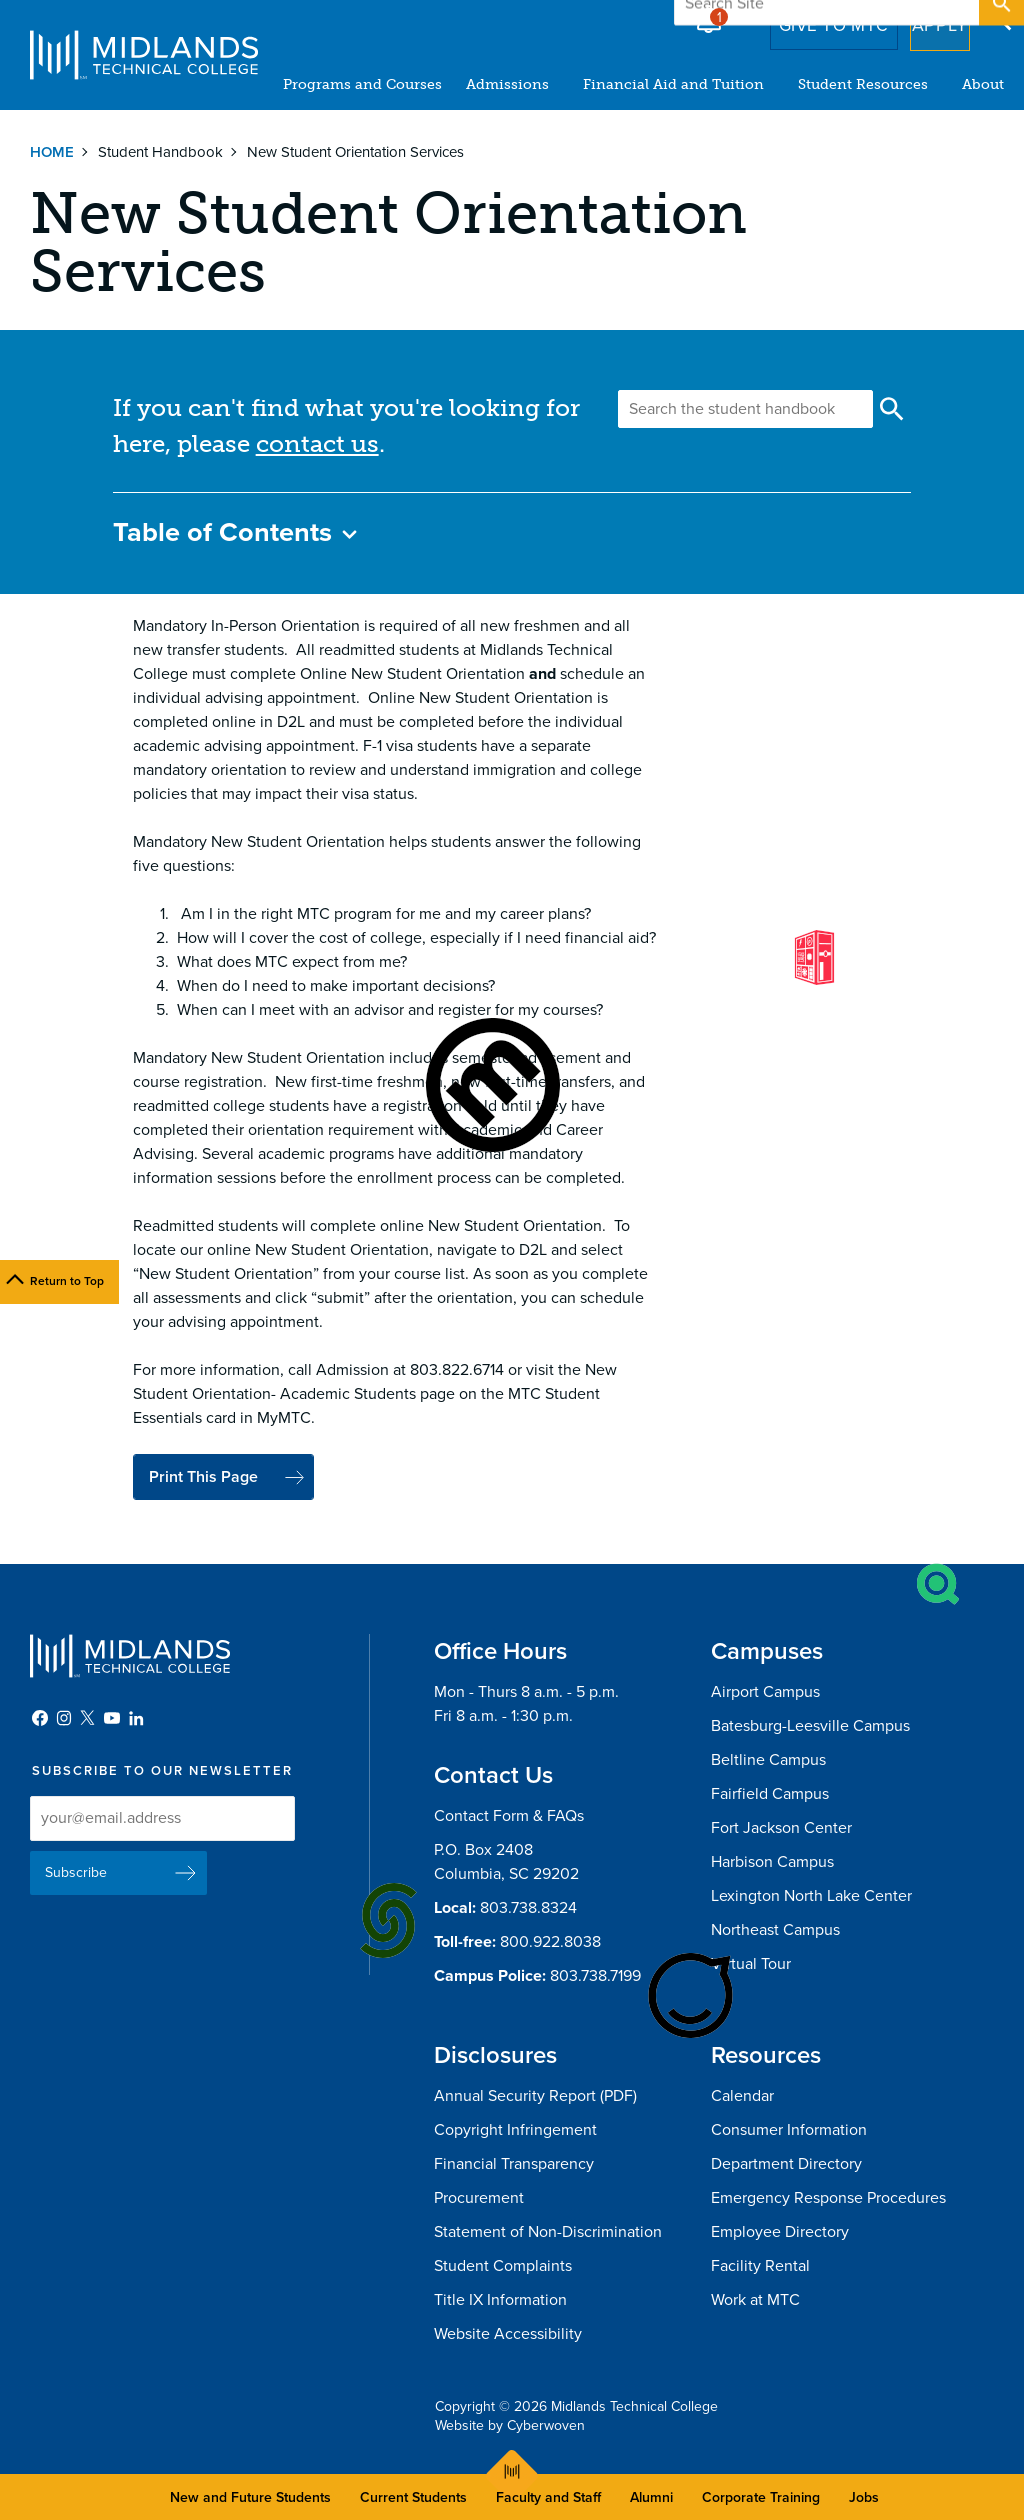 Image resolution: width=1024 pixels, height=2520 pixels. I want to click on visit PCGamingWiki website, so click(814, 957).